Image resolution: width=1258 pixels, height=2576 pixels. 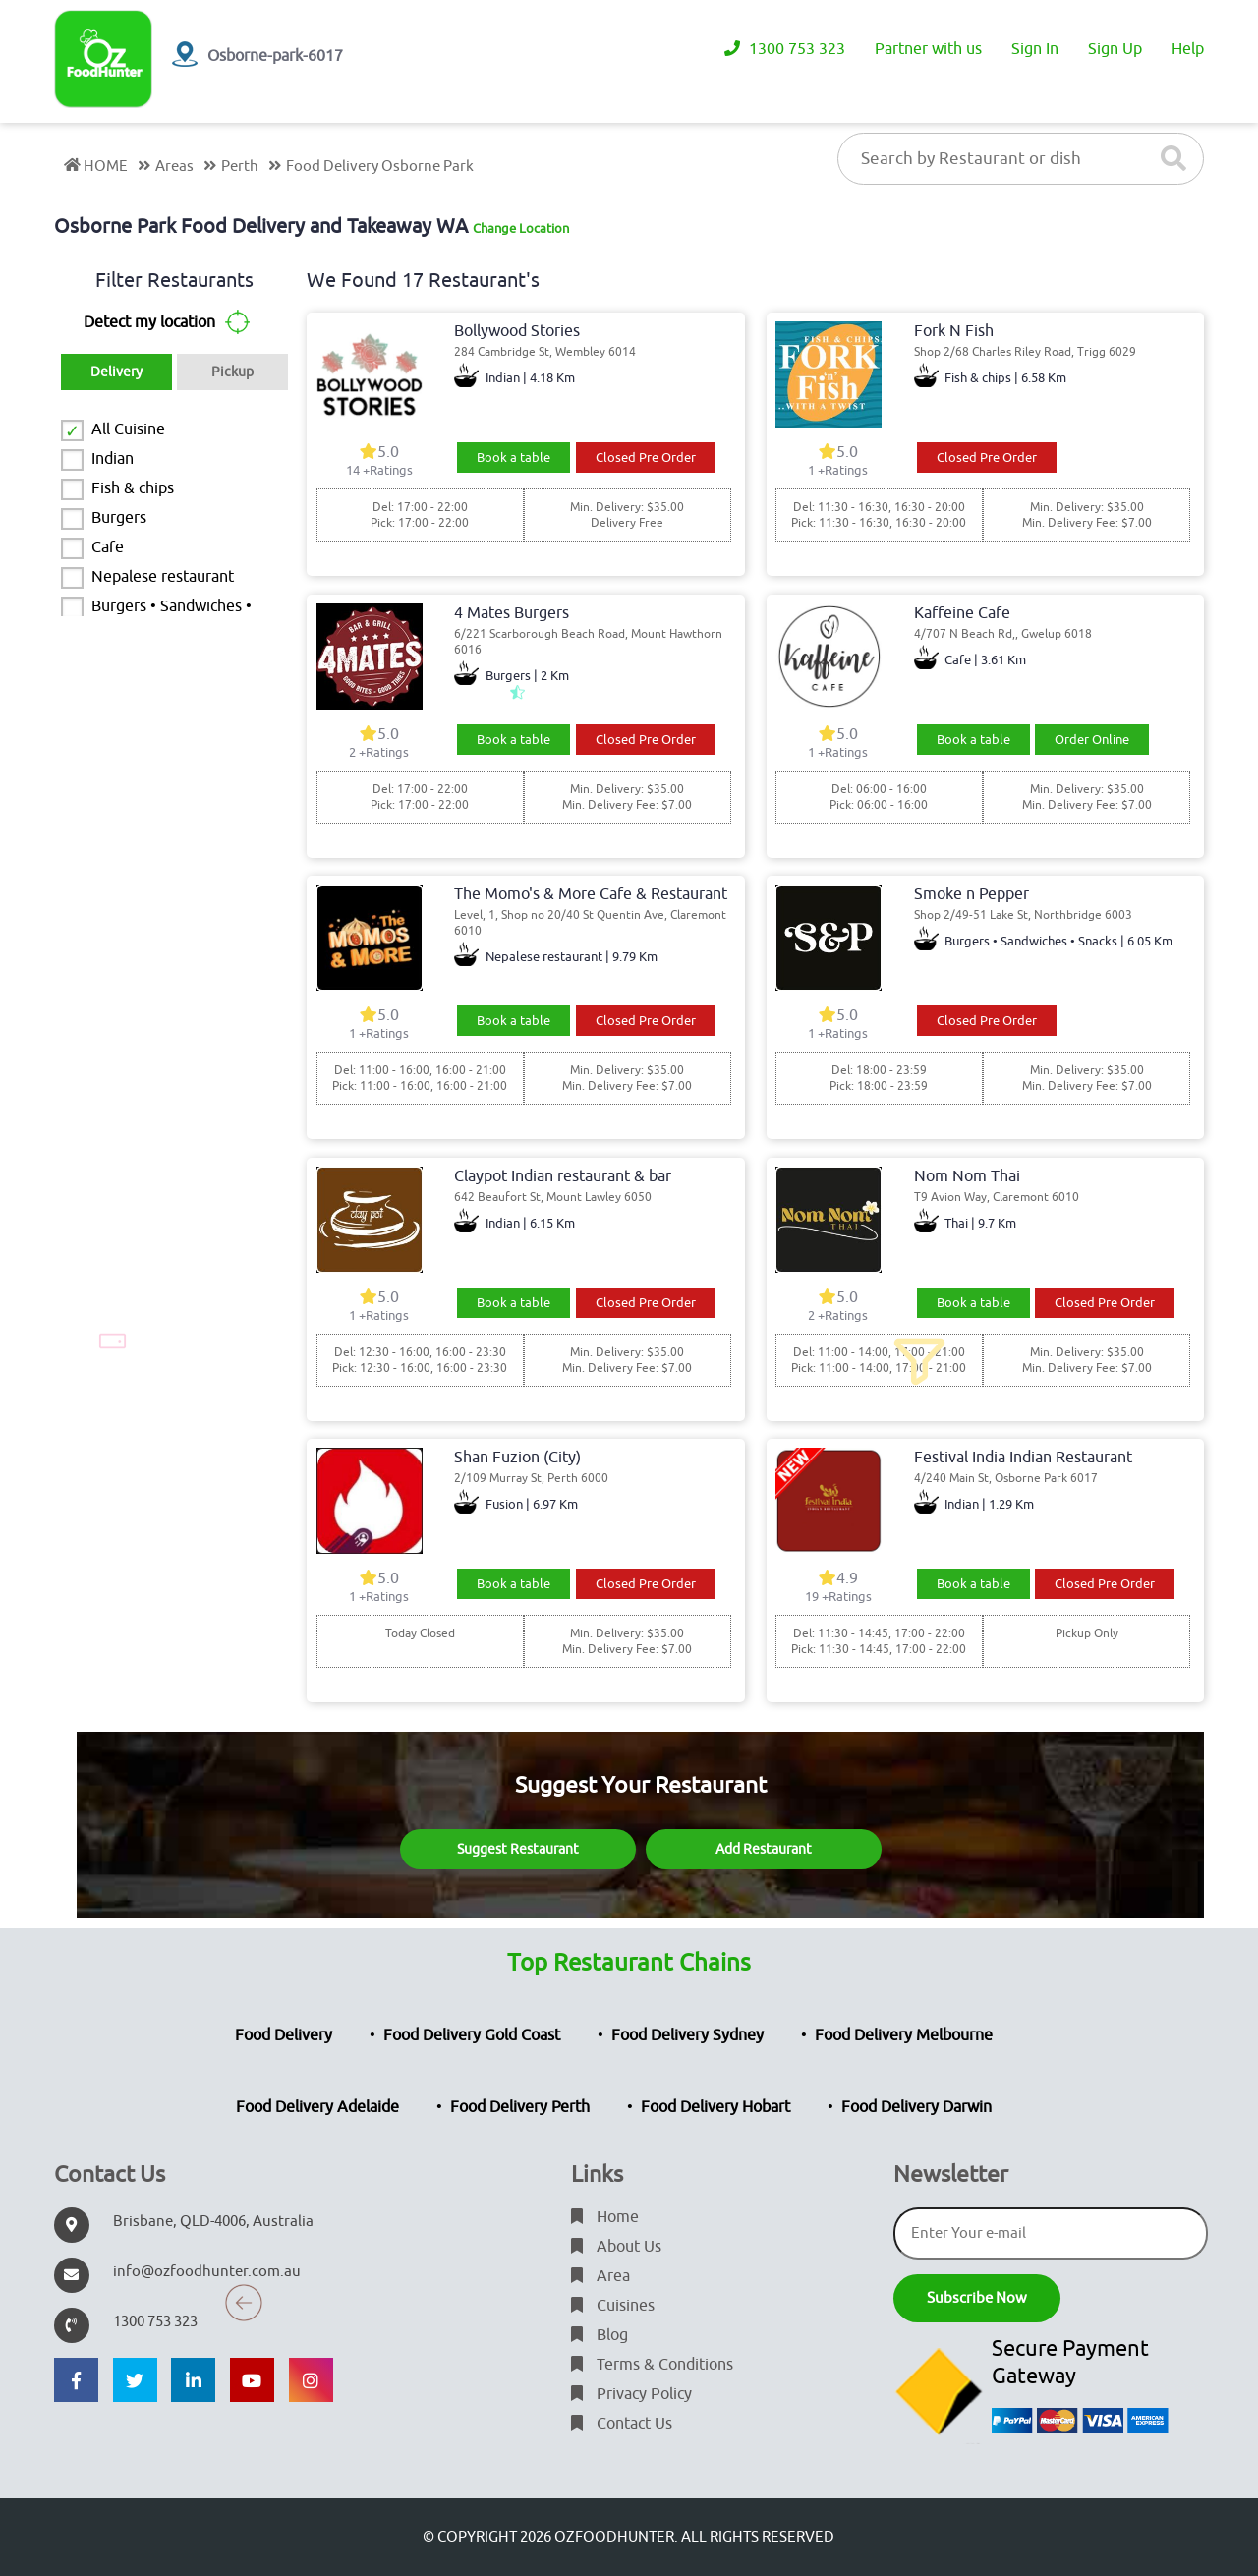 I want to click on access storage or drive settings, so click(x=112, y=1341).